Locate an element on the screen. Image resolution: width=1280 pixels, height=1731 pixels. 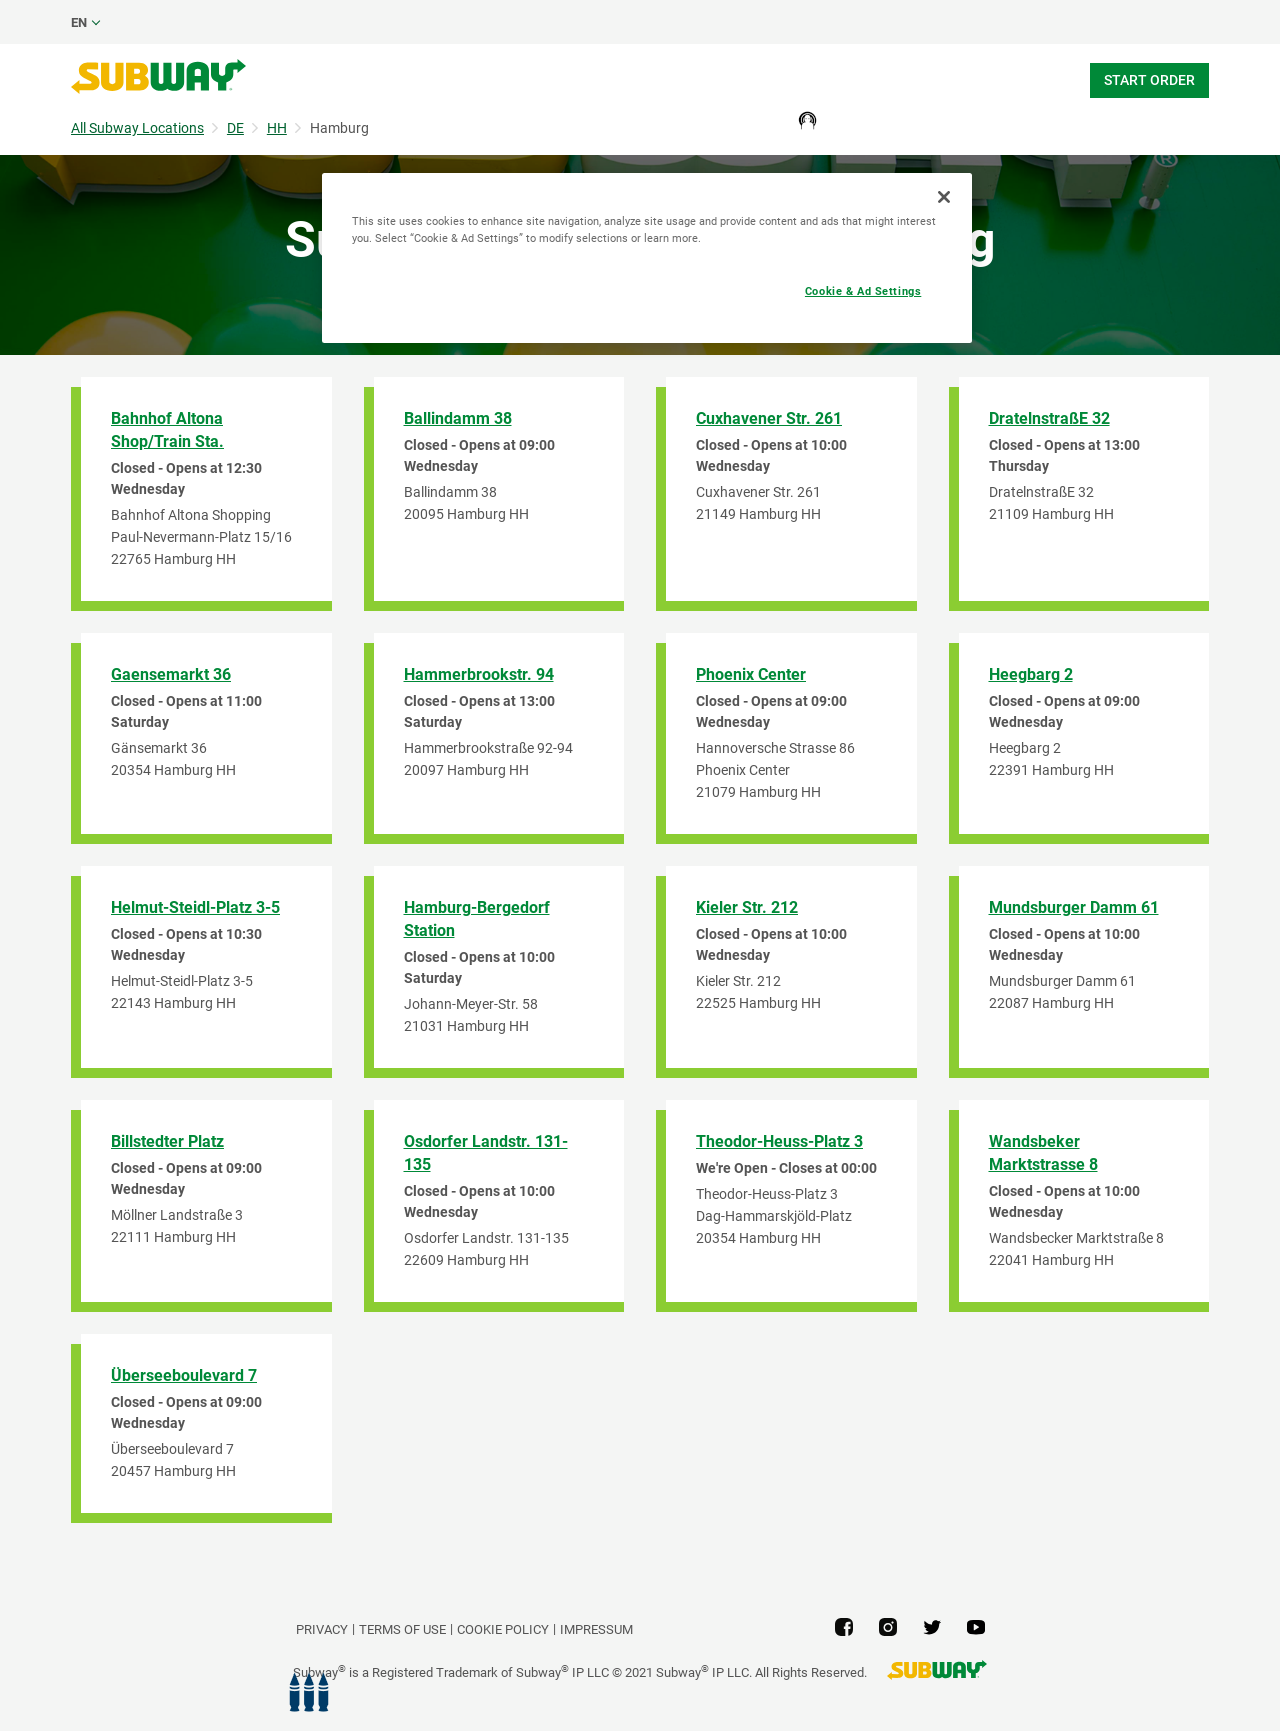
indicates suspicious activity detected is located at coordinates (807, 120).